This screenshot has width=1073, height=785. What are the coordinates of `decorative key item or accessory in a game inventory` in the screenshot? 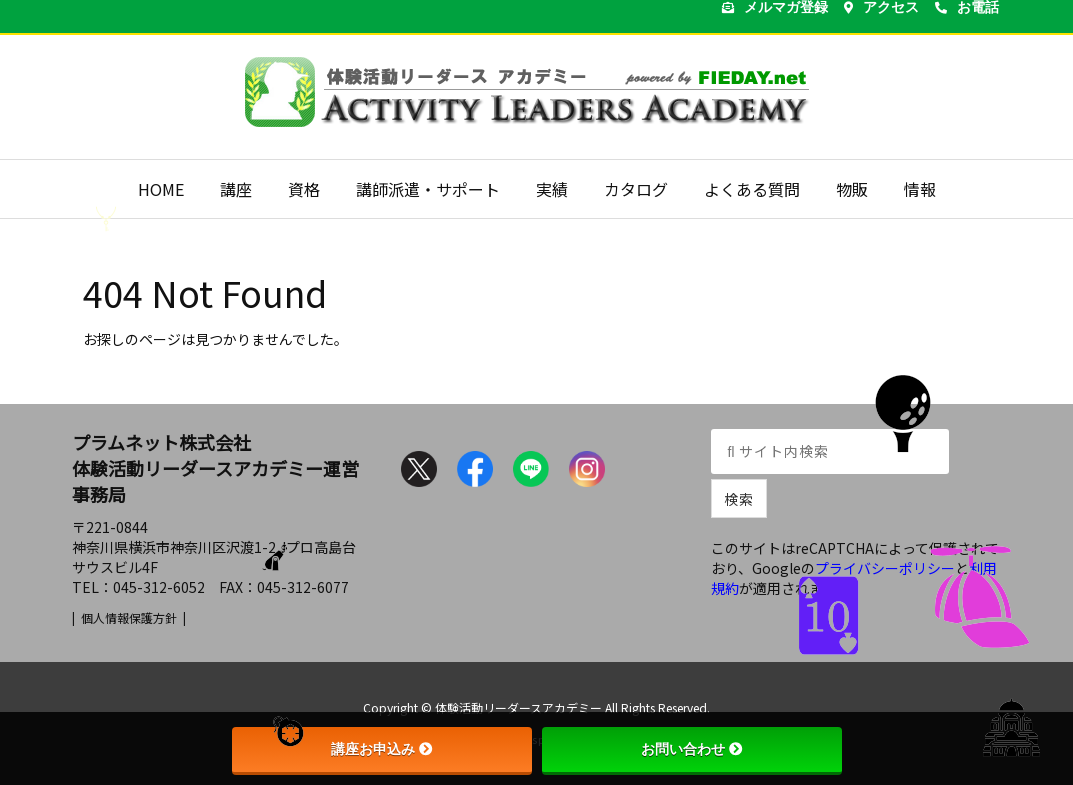 It's located at (106, 219).